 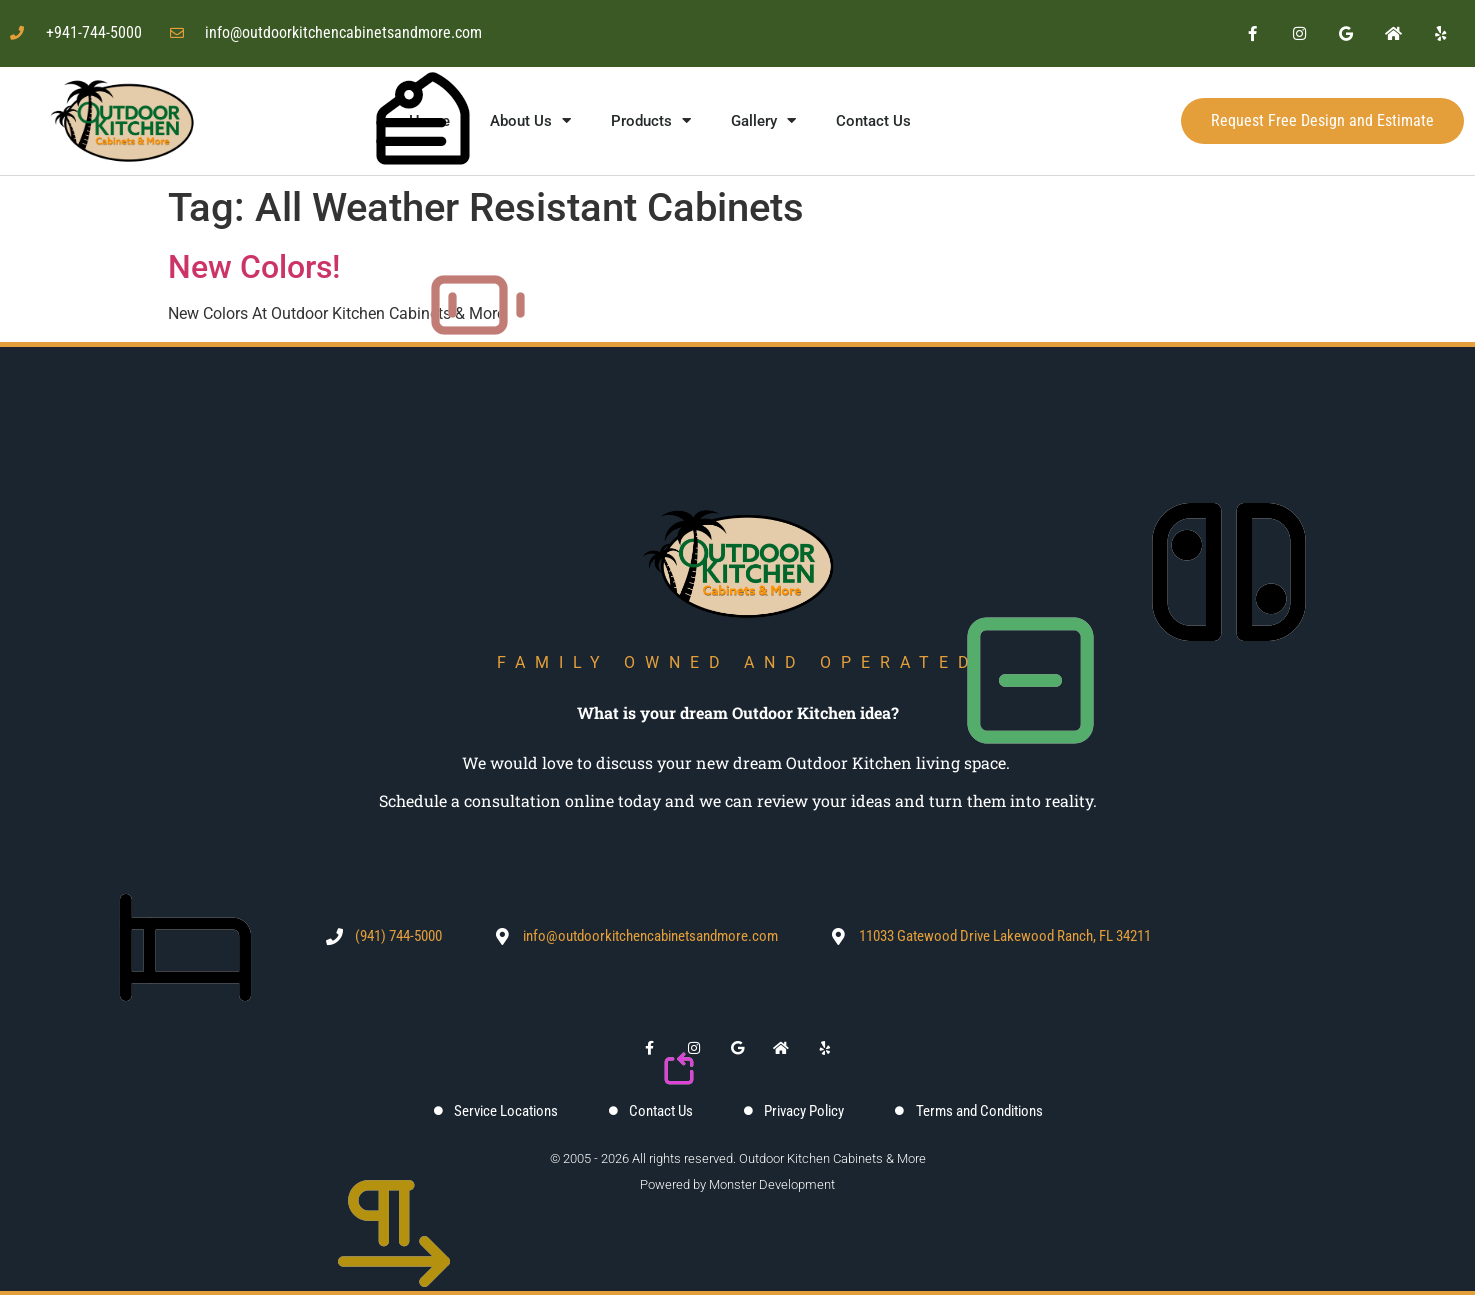 What do you see at coordinates (1030, 680) in the screenshot?
I see `remove an item from a list or selection` at bounding box center [1030, 680].